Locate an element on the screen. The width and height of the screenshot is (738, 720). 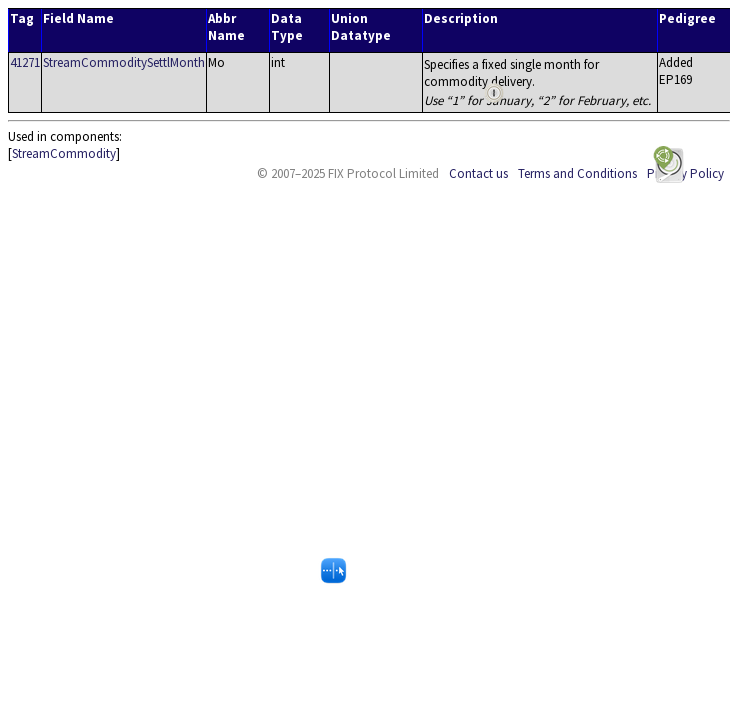
open passwords and keys manager is located at coordinates (494, 93).